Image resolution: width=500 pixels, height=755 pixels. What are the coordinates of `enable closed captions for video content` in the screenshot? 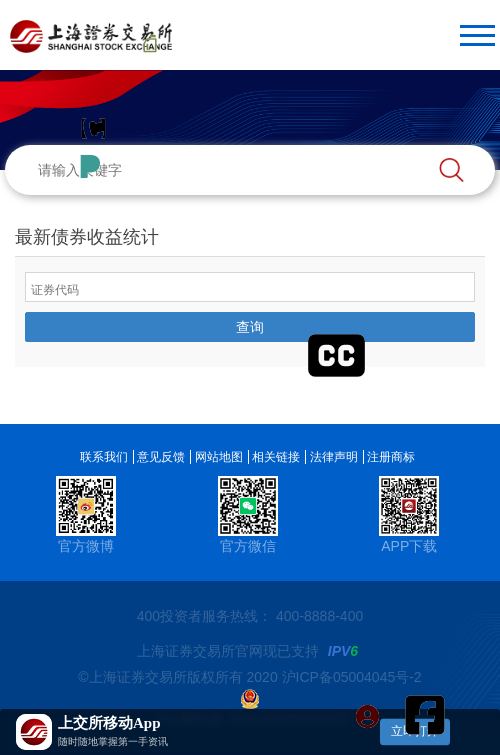 It's located at (336, 355).